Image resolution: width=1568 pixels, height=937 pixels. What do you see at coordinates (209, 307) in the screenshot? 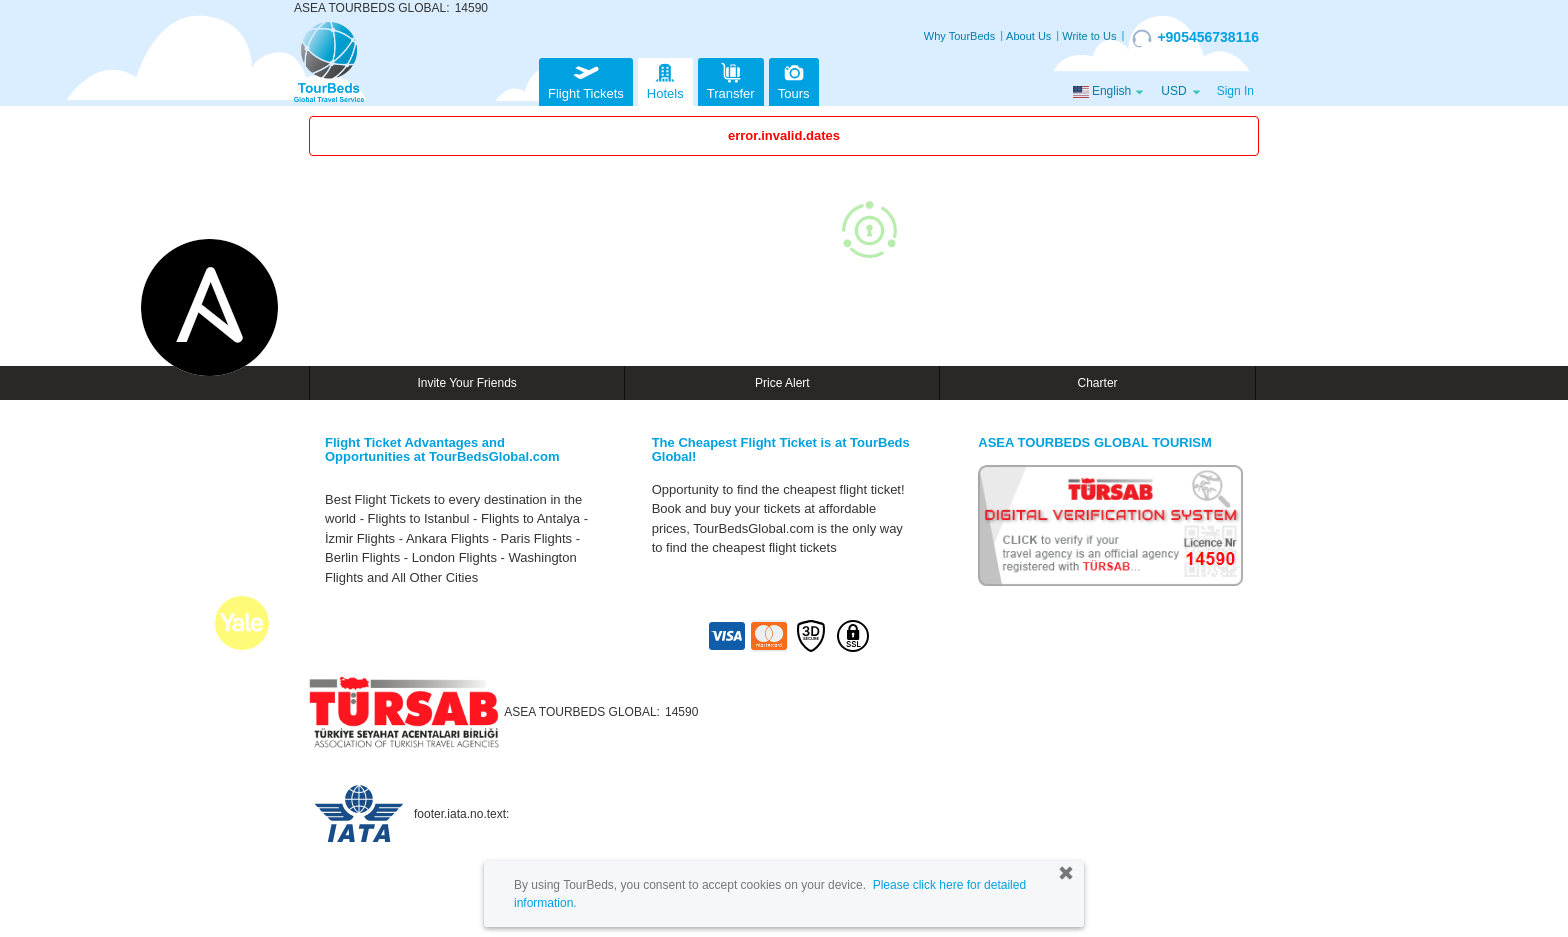
I see `Ansible automation platform logo` at bounding box center [209, 307].